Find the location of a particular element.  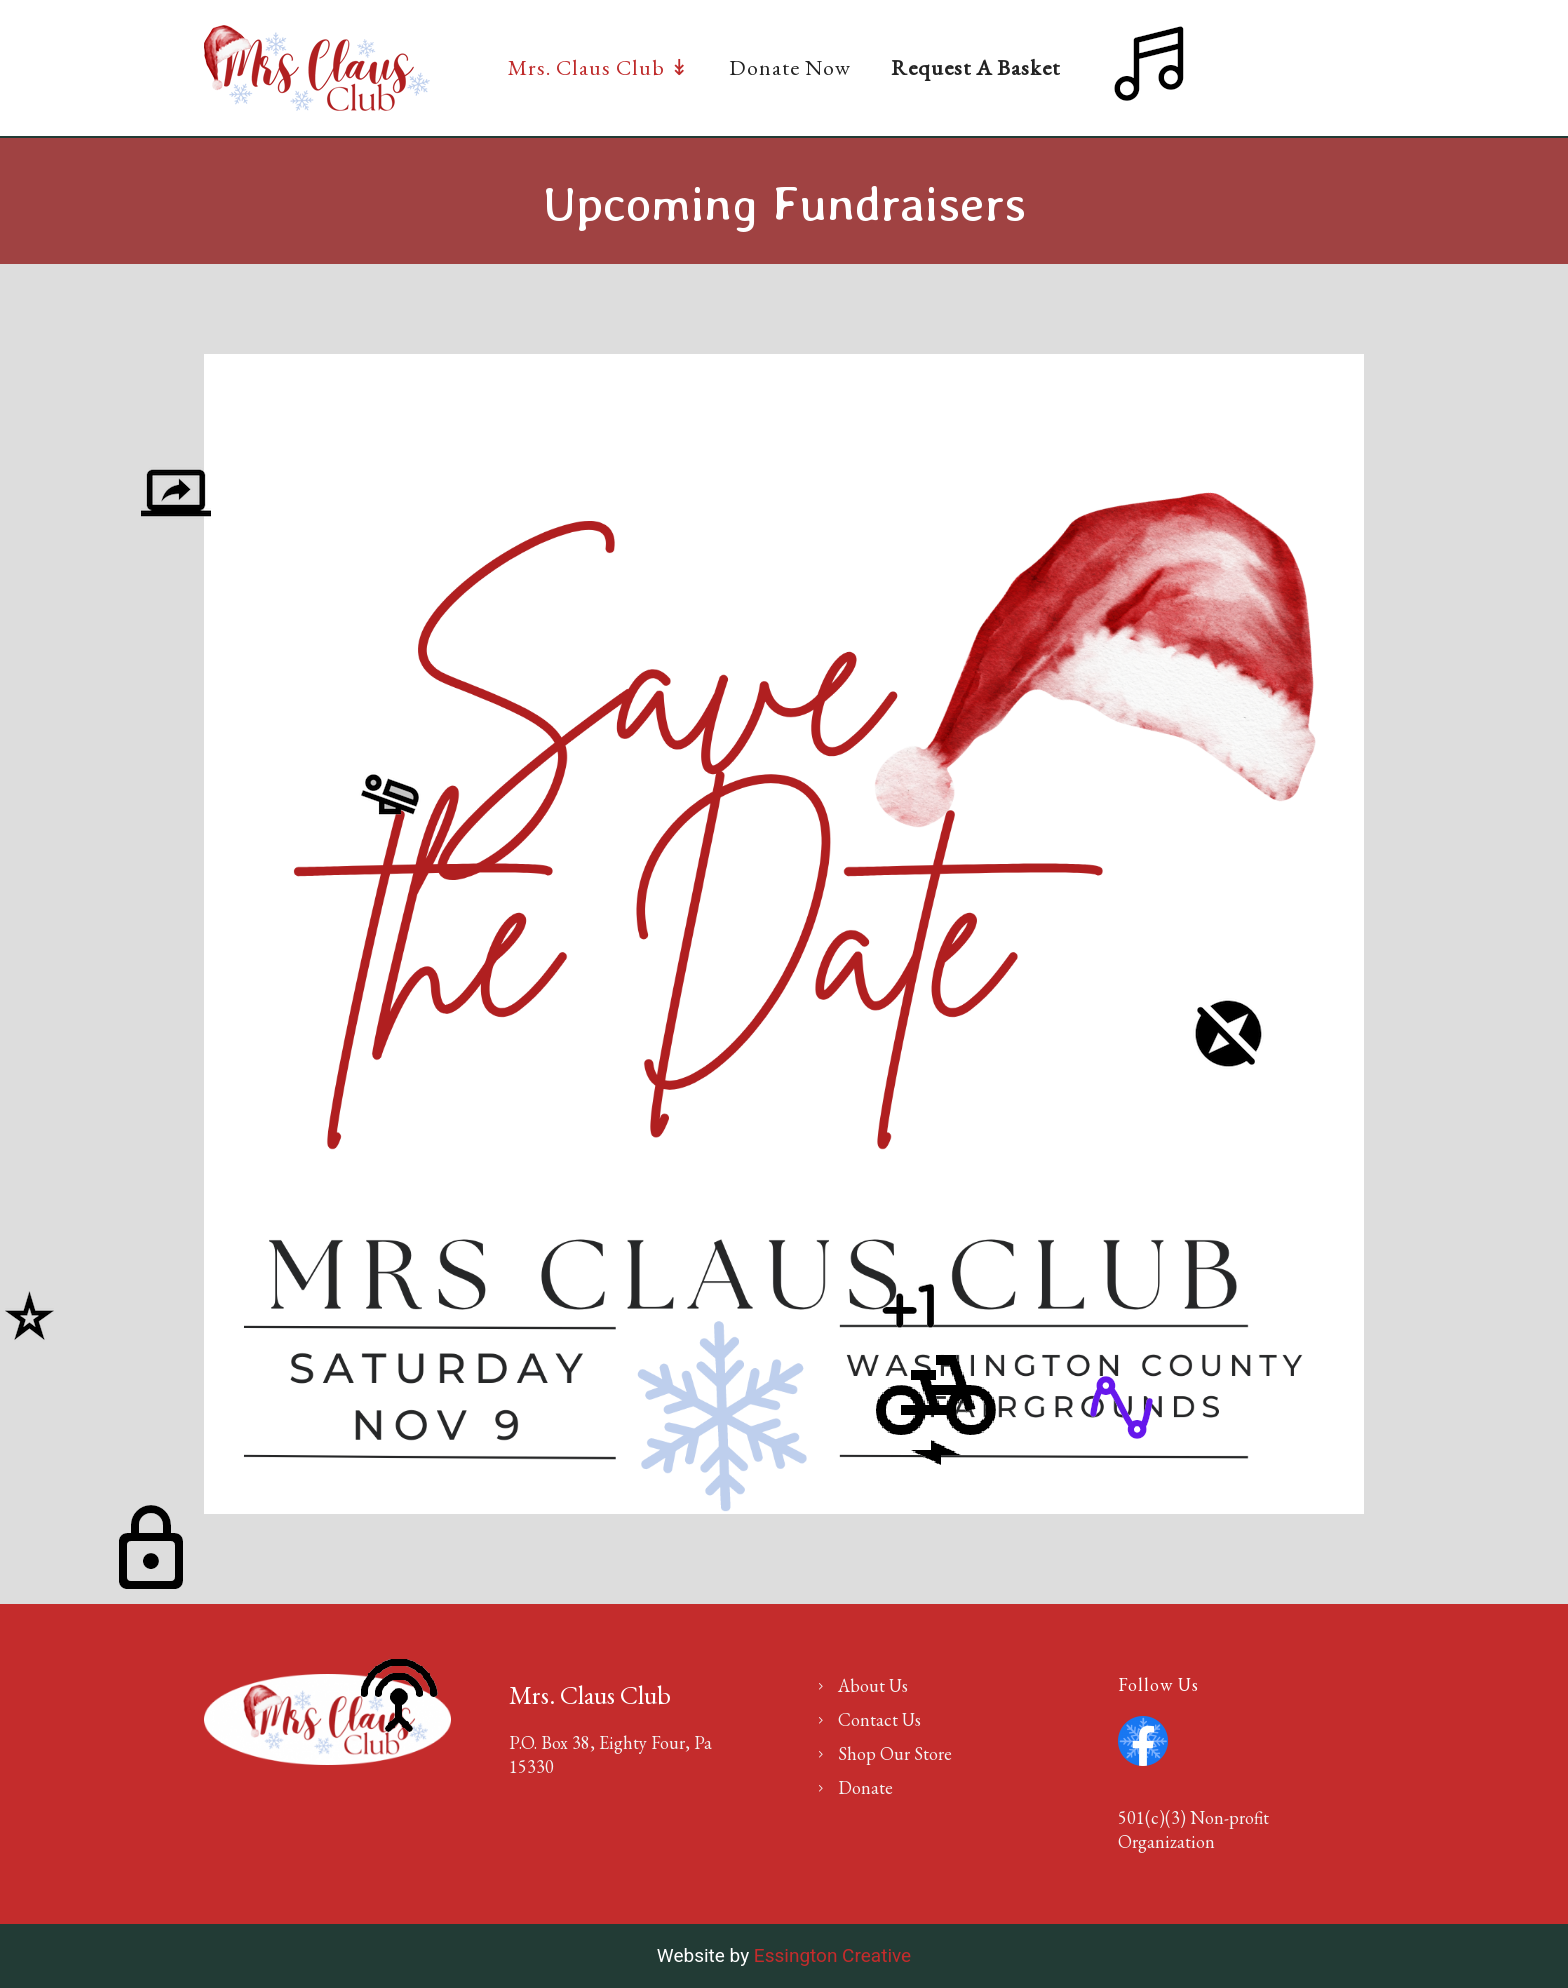

start sharing your screen is located at coordinates (176, 493).